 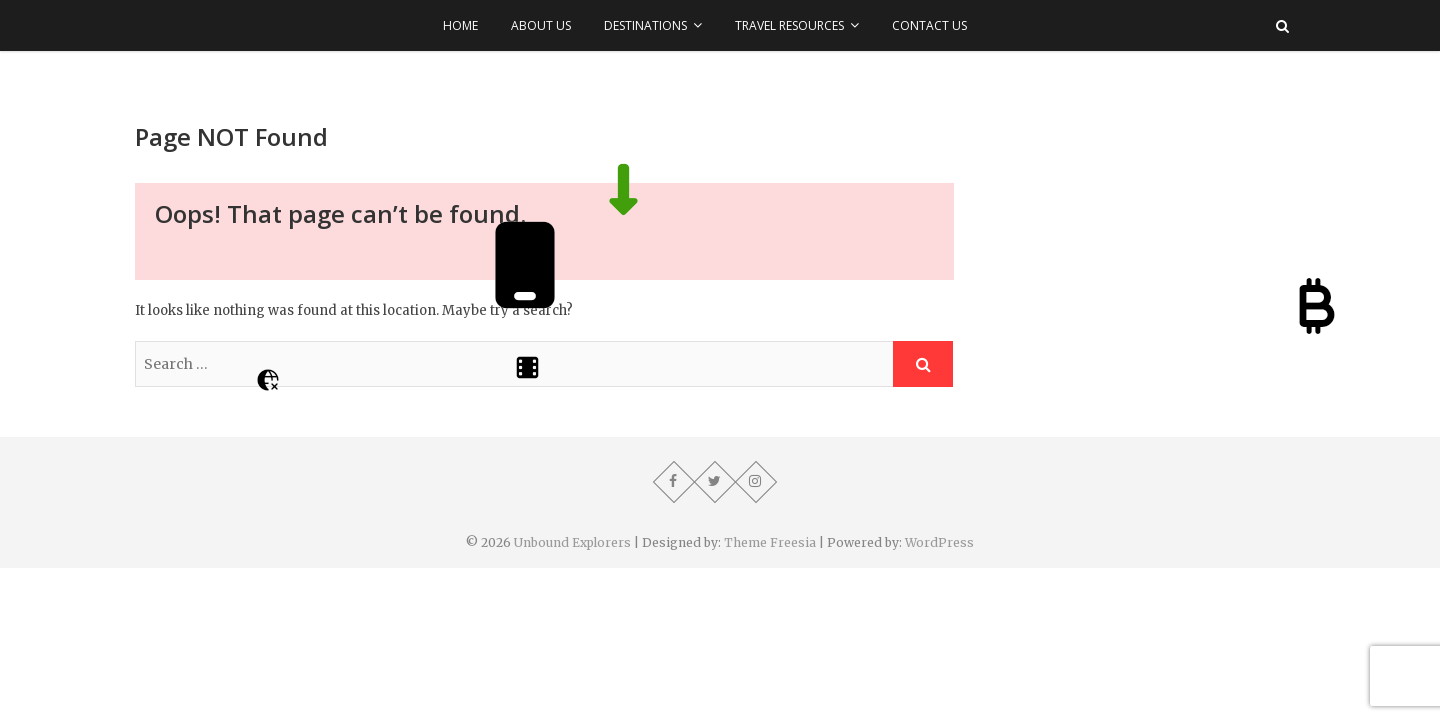 What do you see at coordinates (525, 265) in the screenshot?
I see `call or contact via mobile phone` at bounding box center [525, 265].